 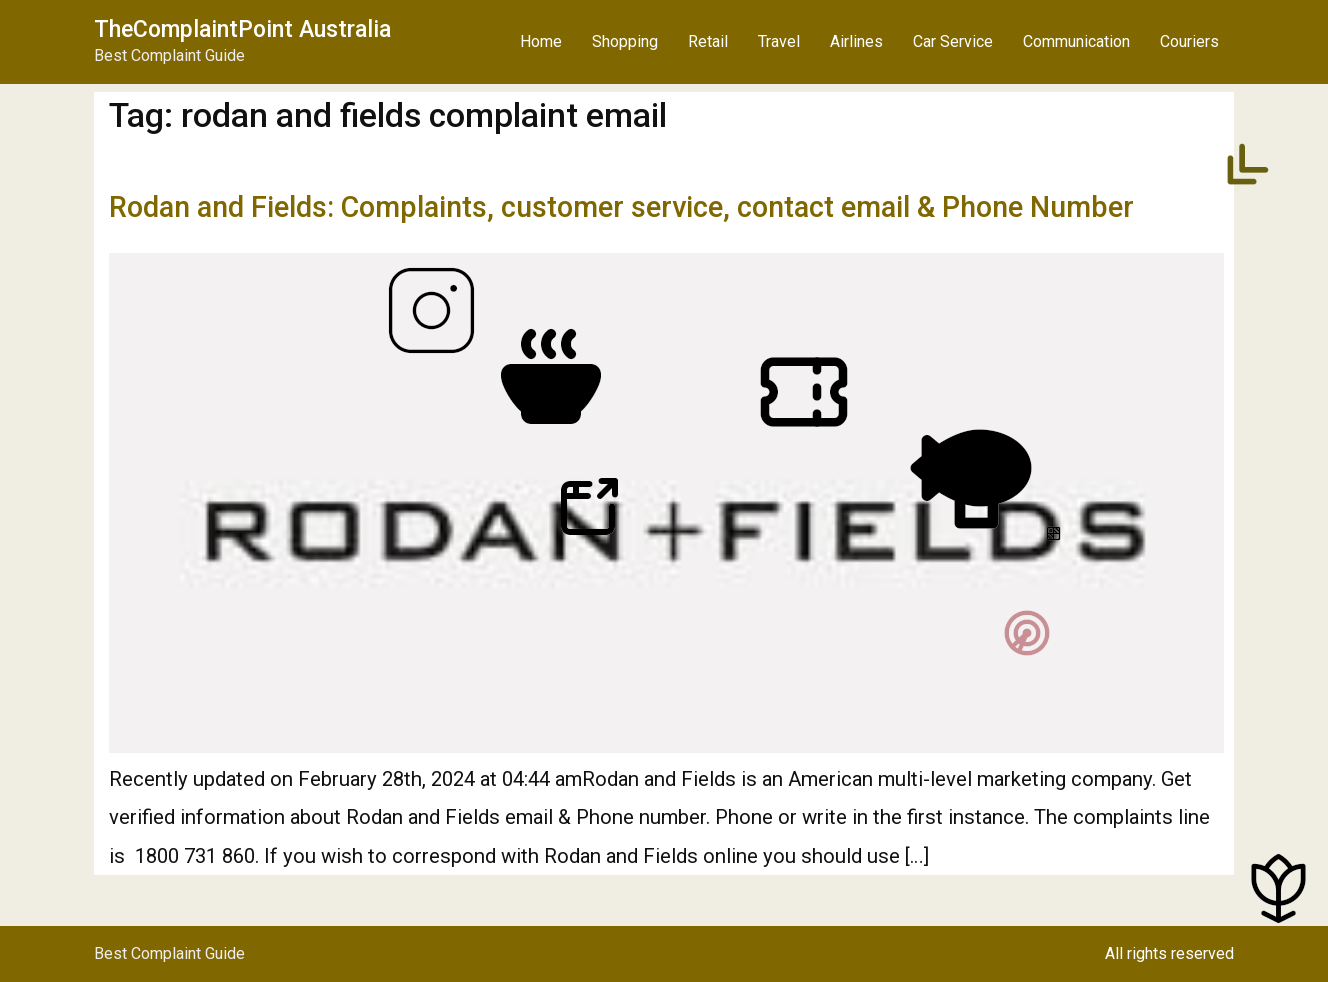 I want to click on browse soup or hot food options, so click(x=551, y=374).